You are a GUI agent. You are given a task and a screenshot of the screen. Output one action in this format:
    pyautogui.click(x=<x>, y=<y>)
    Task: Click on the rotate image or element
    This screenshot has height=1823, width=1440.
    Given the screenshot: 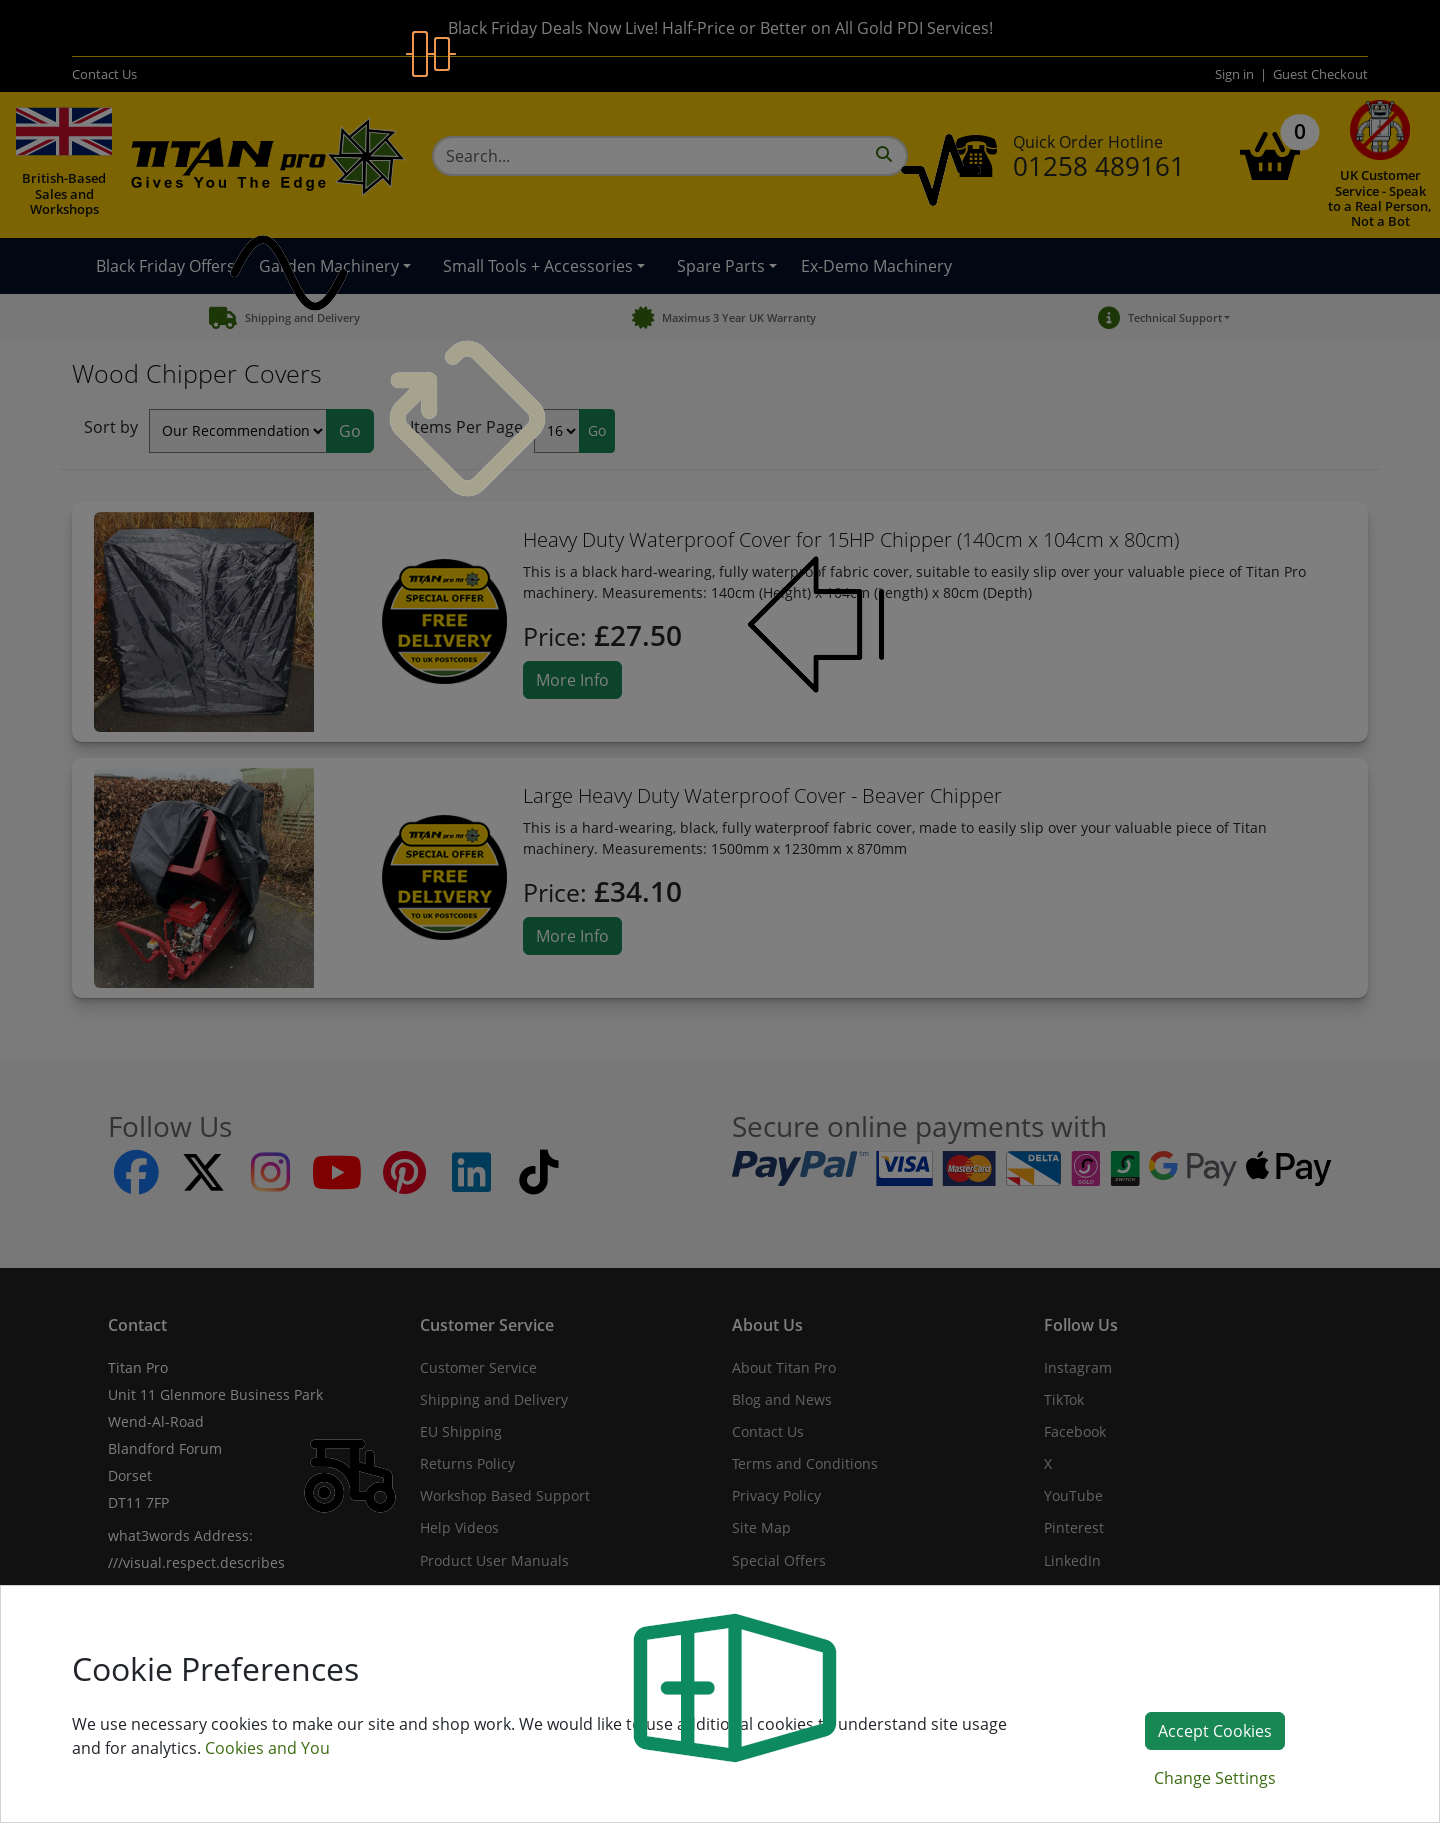 What is the action you would take?
    pyautogui.click(x=467, y=418)
    